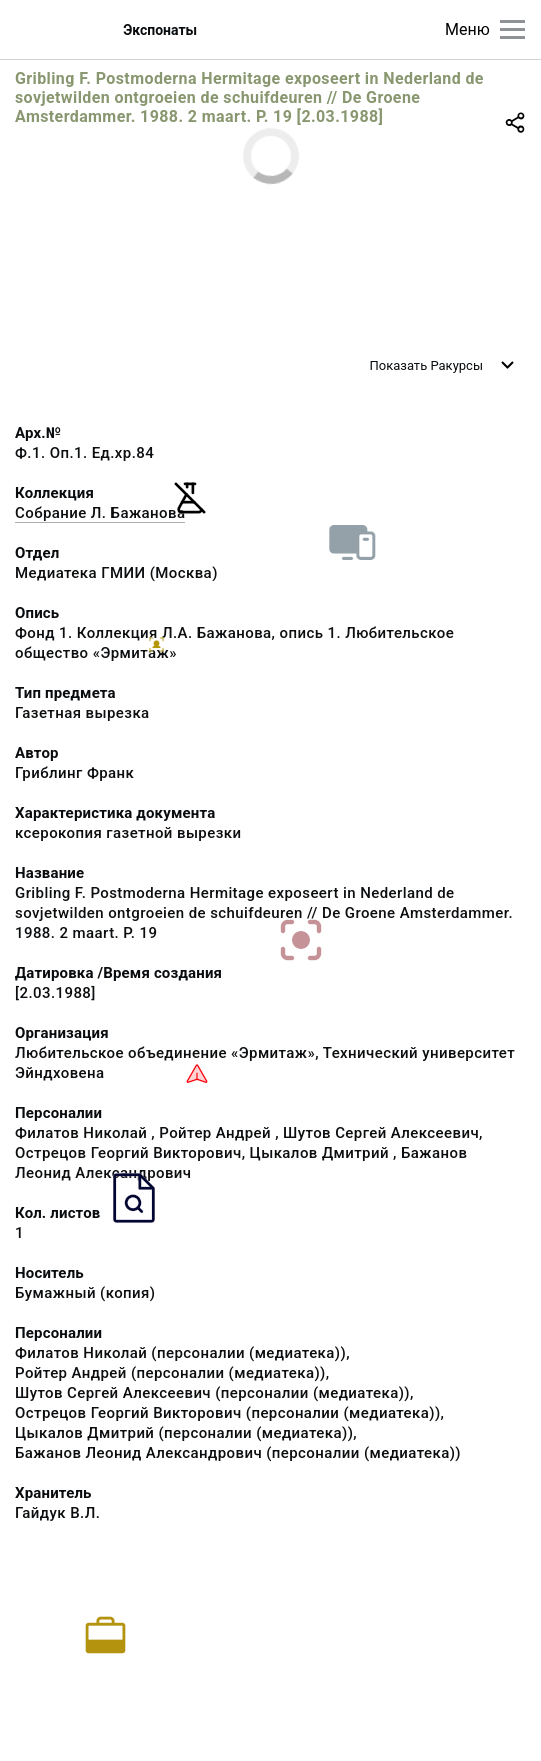 The height and width of the screenshot is (1761, 541). I want to click on disable lab or experimental features, so click(190, 498).